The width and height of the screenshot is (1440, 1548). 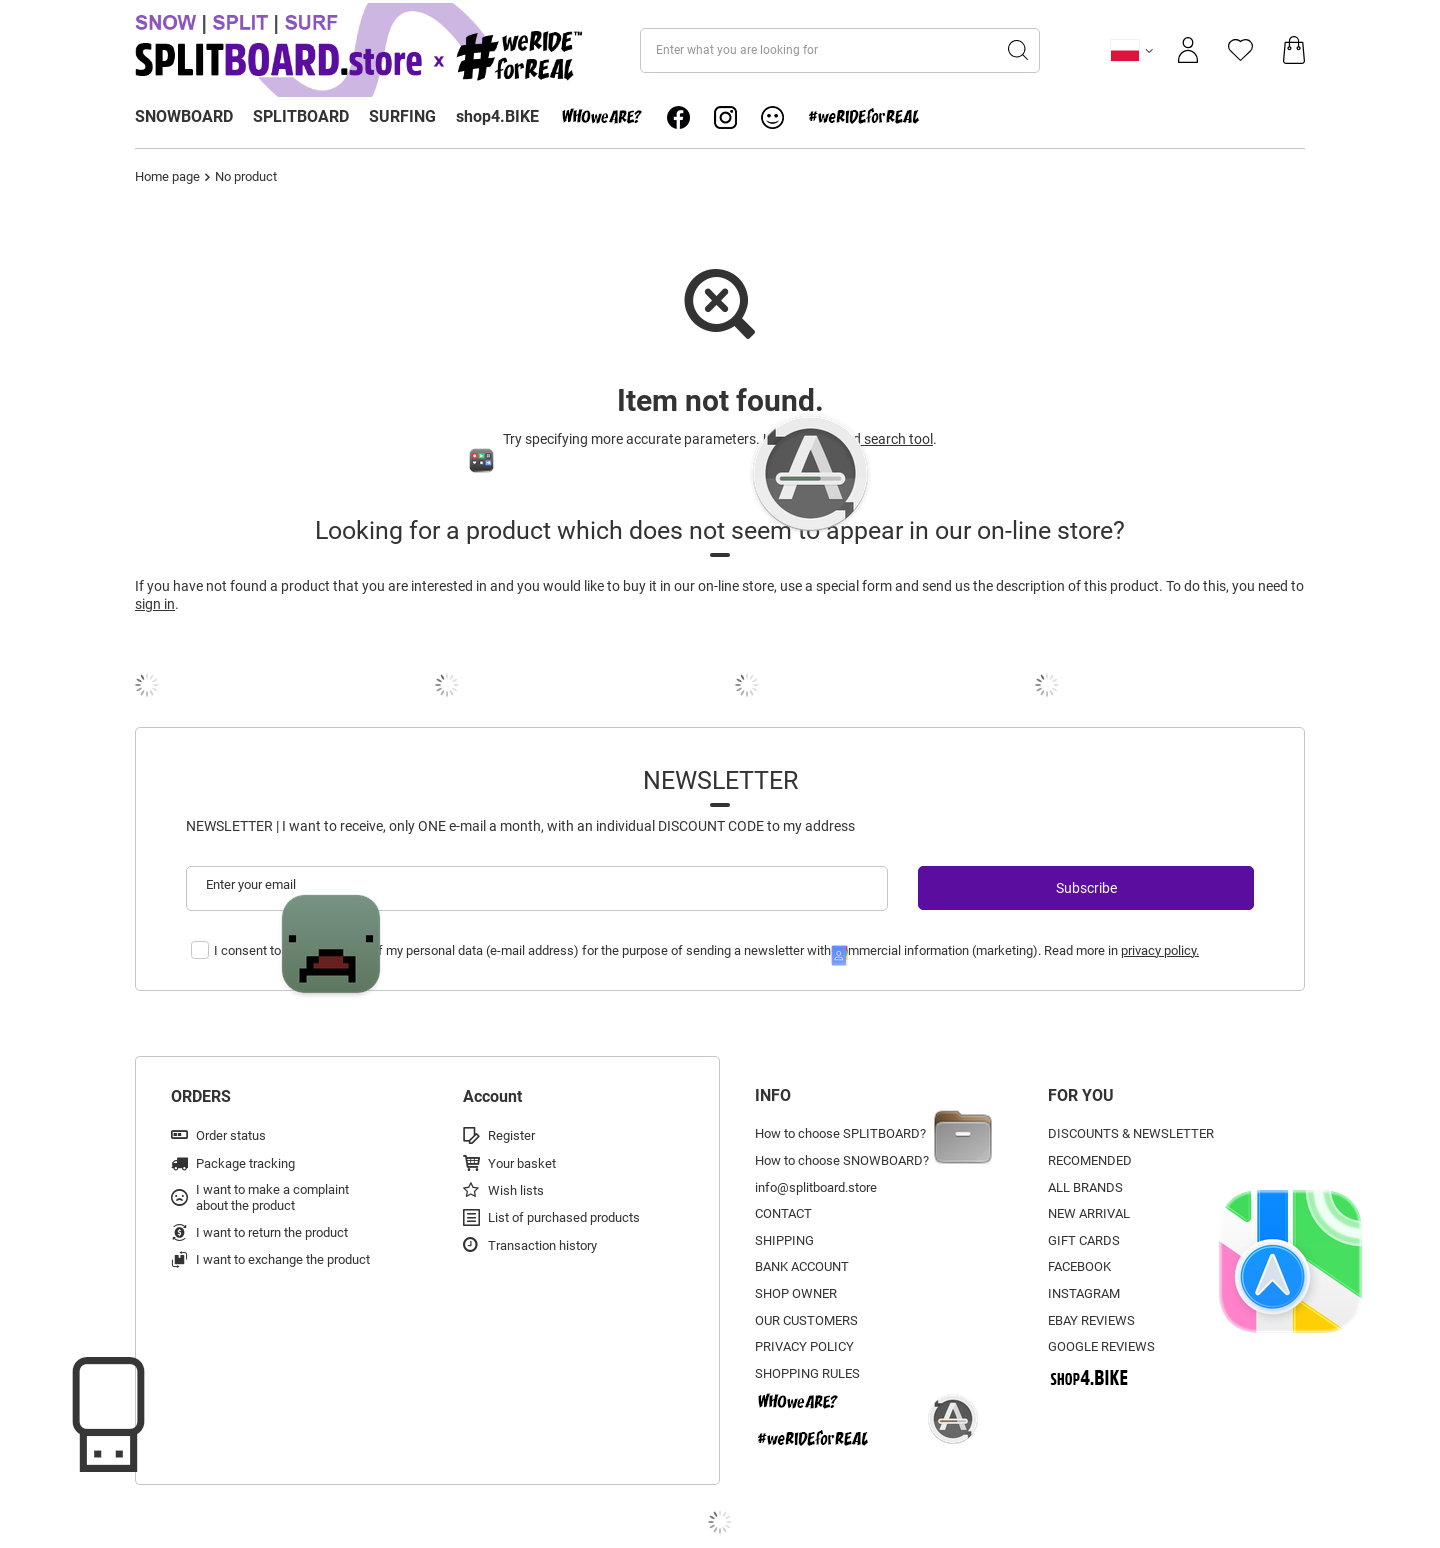 I want to click on open gnome maps application, so click(x=1290, y=1261).